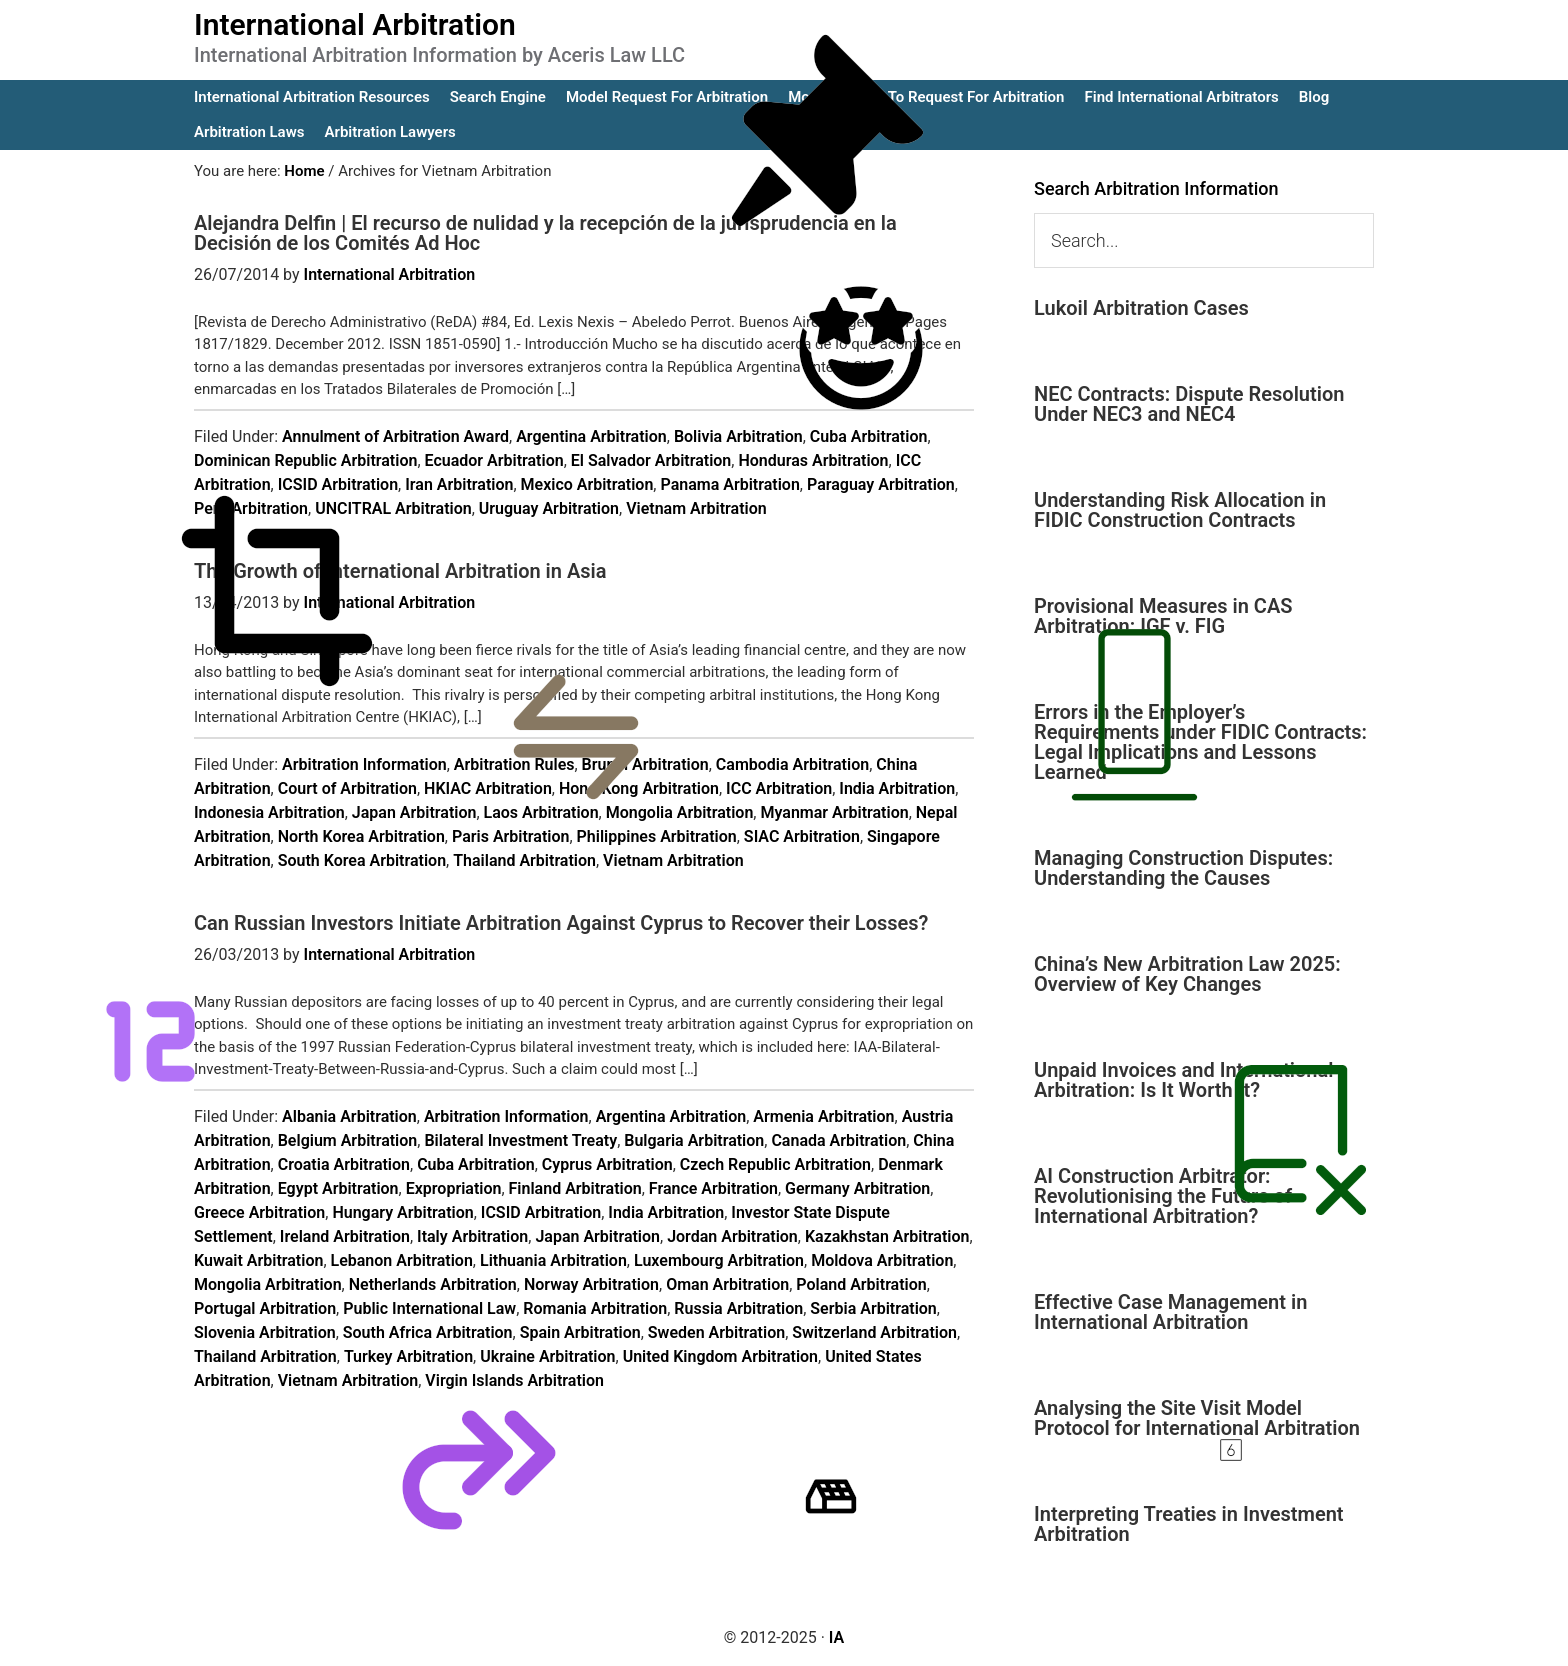 The width and height of the screenshot is (1568, 1666). I want to click on access solar energy or roof panel settings, so click(831, 1498).